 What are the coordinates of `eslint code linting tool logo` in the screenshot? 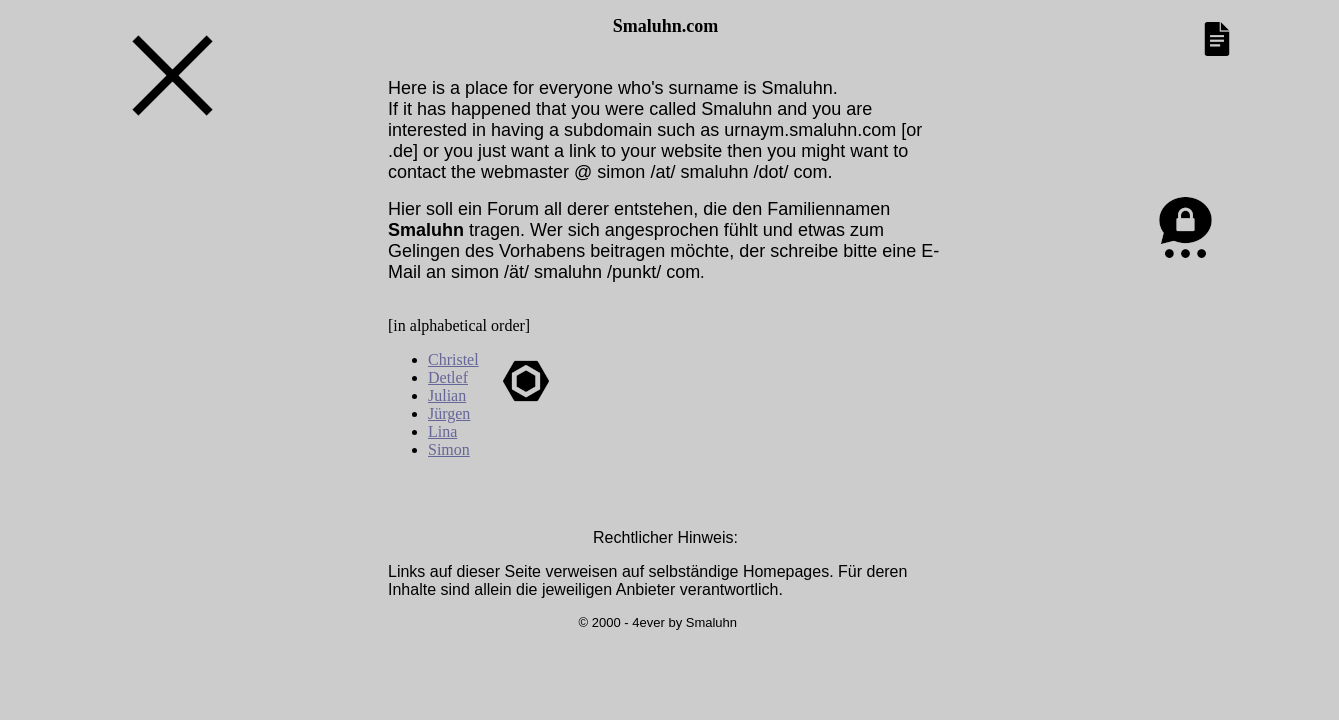 It's located at (526, 381).